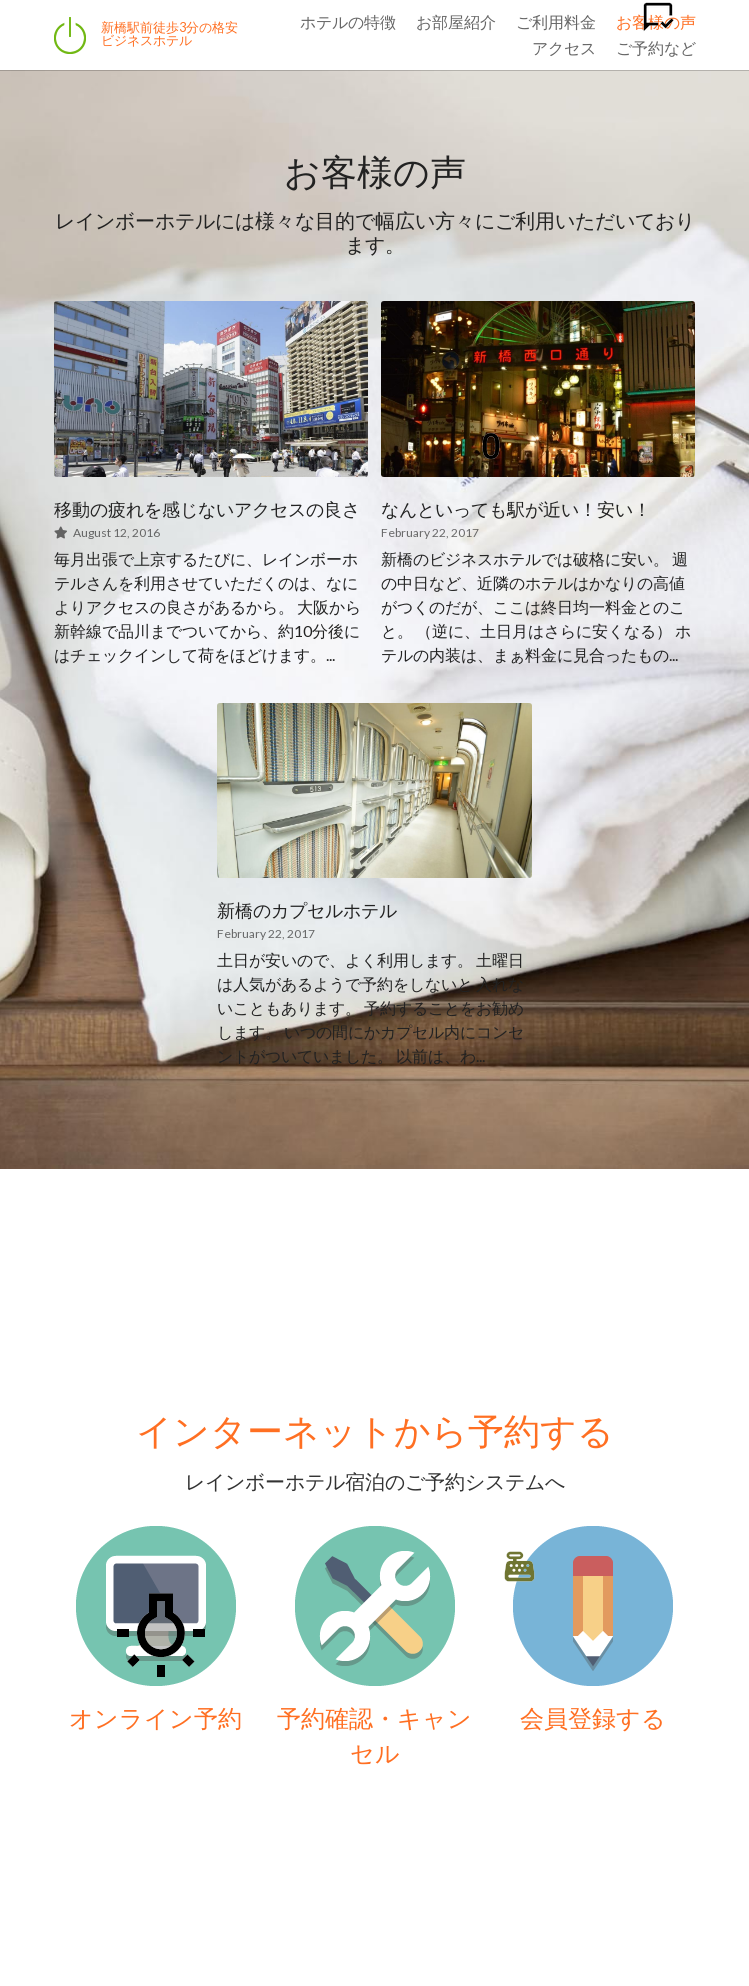 This screenshot has height=1986, width=749. What do you see at coordinates (519, 1566) in the screenshot?
I see `access point of sale system` at bounding box center [519, 1566].